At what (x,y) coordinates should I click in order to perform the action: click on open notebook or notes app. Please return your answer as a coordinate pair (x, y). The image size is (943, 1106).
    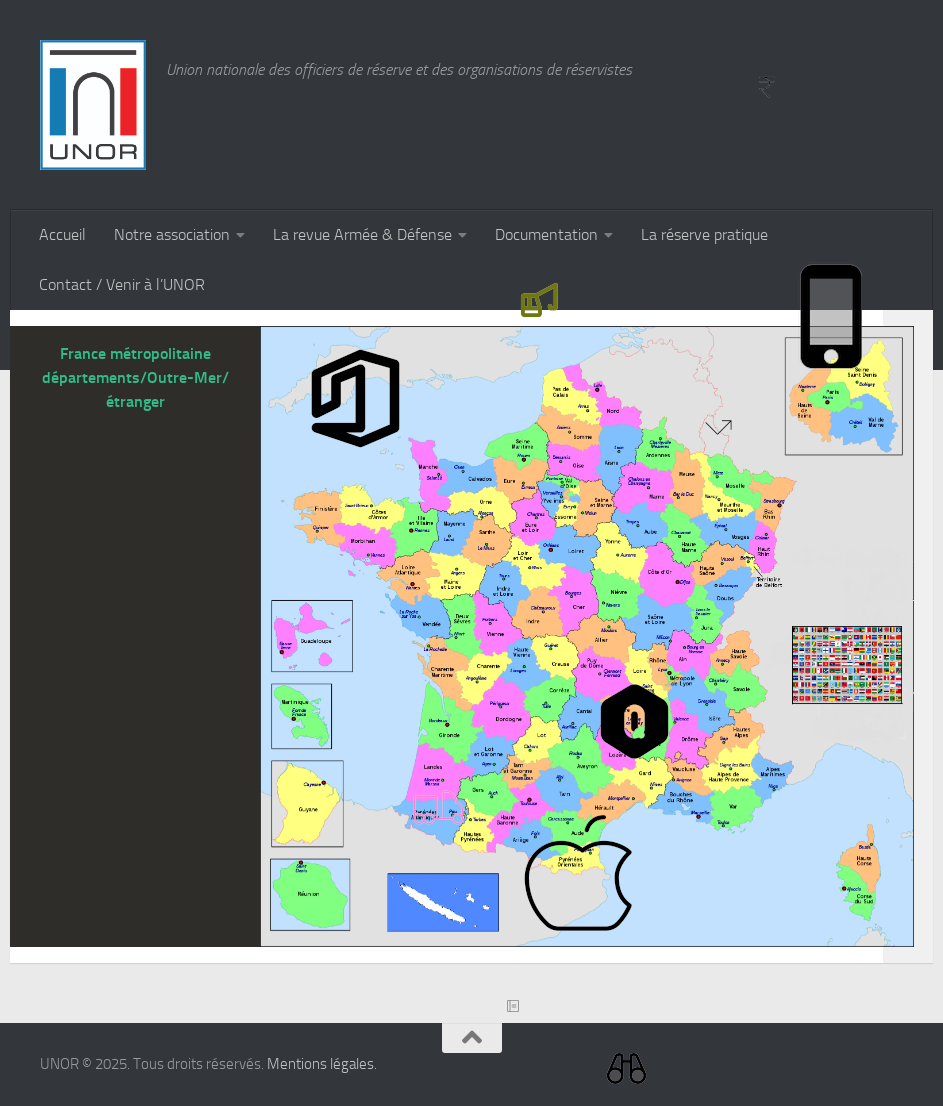
    Looking at the image, I should click on (513, 1006).